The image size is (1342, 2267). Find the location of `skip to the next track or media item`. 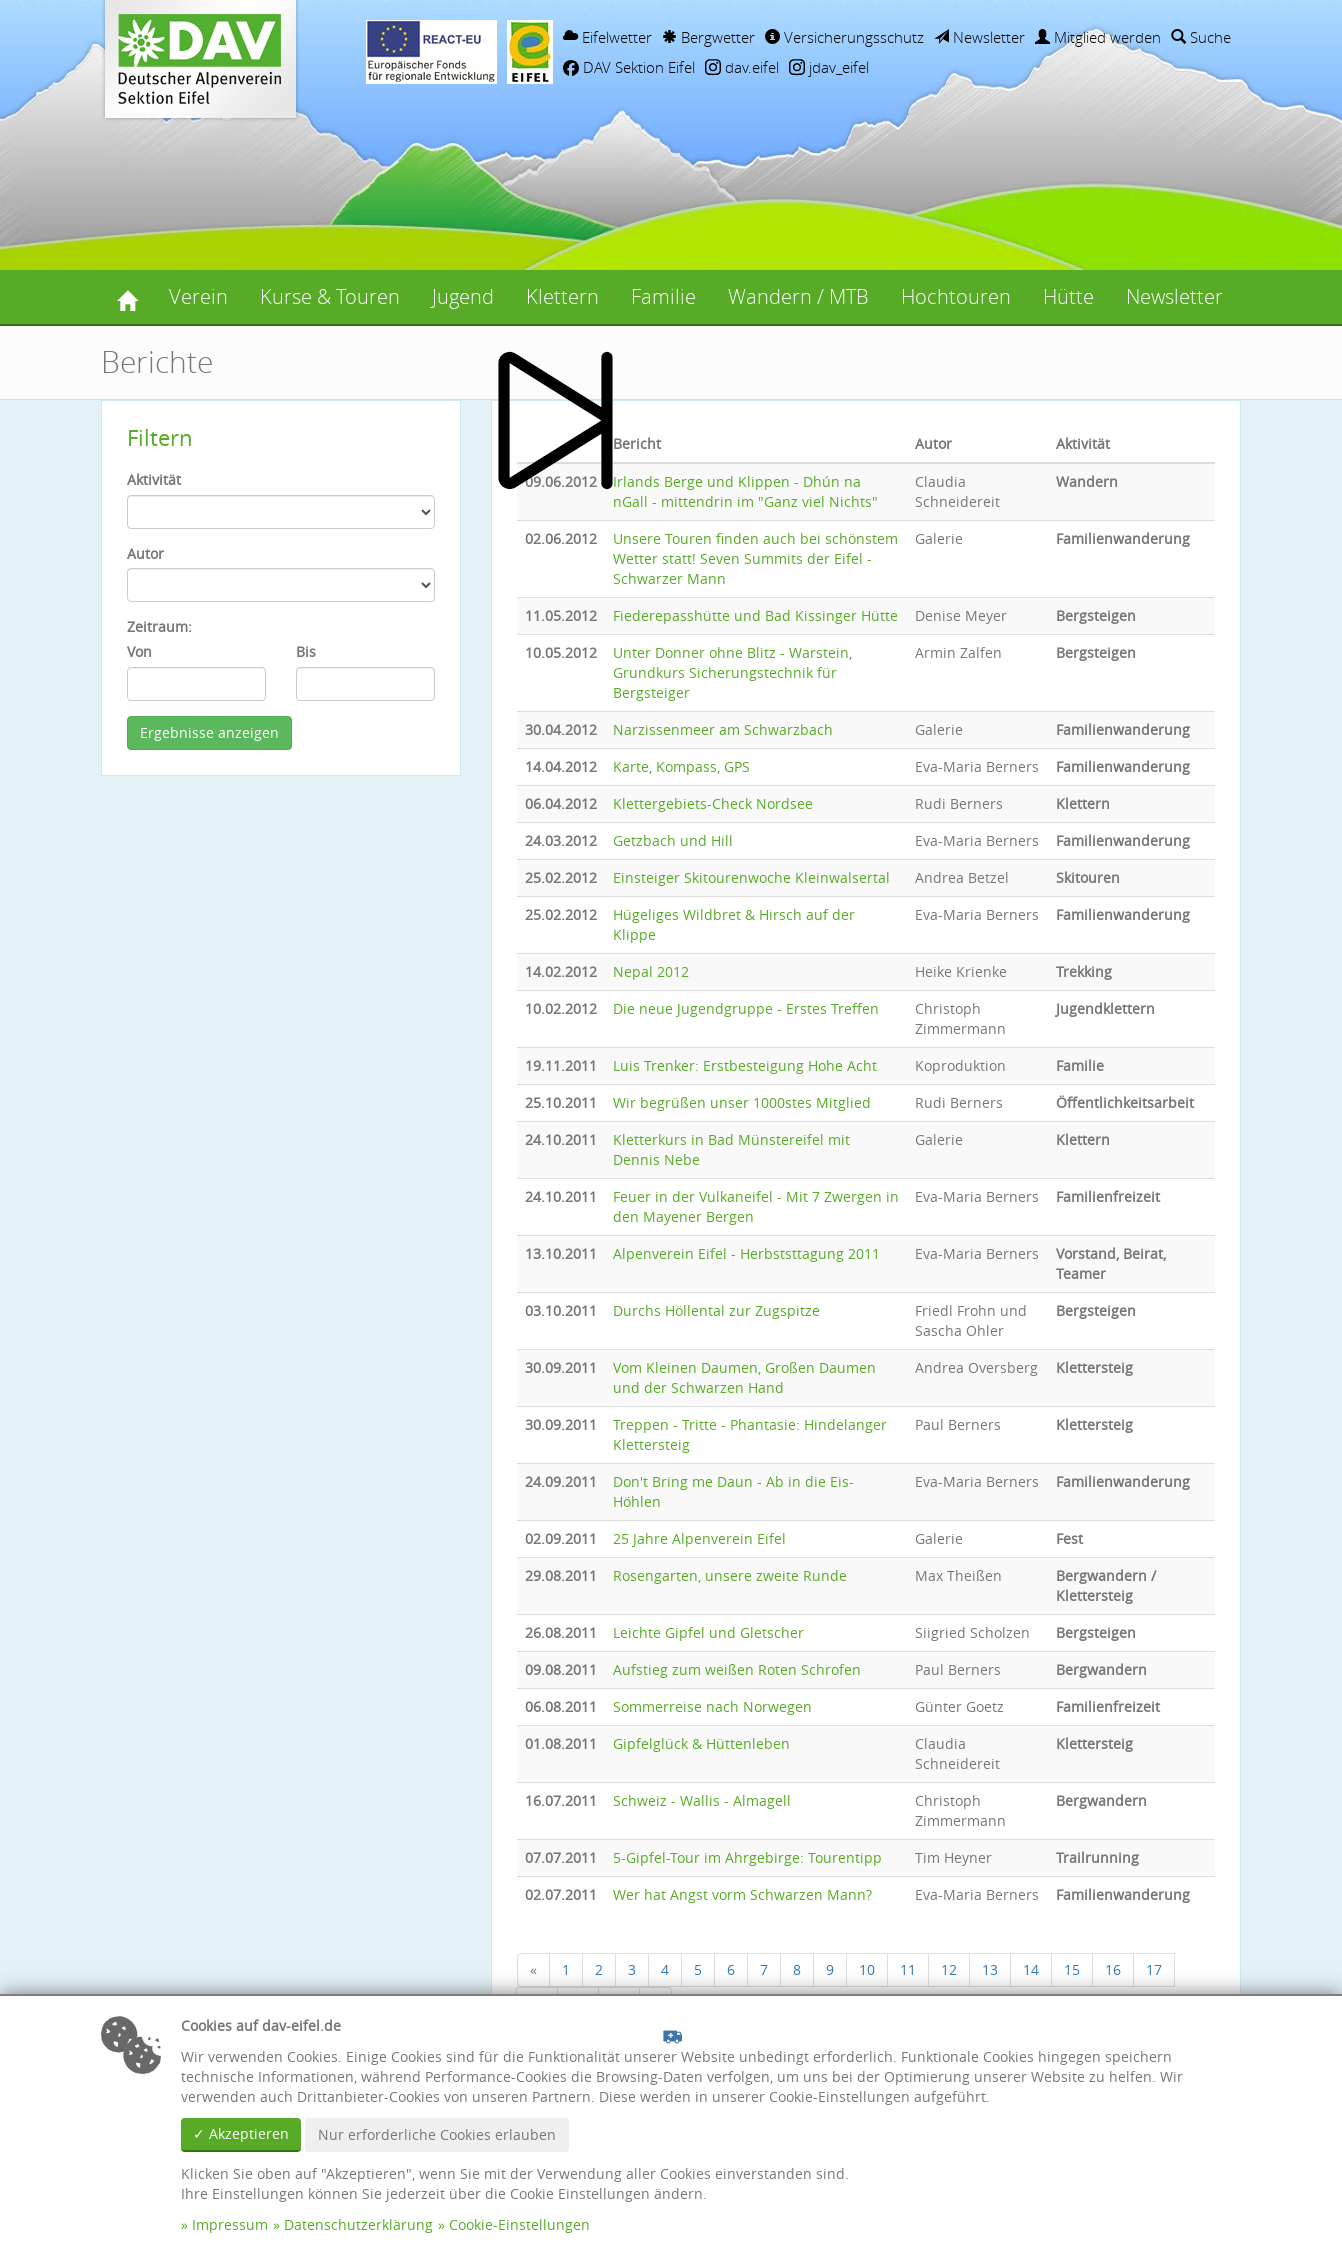

skip to the next track or media item is located at coordinates (555, 420).